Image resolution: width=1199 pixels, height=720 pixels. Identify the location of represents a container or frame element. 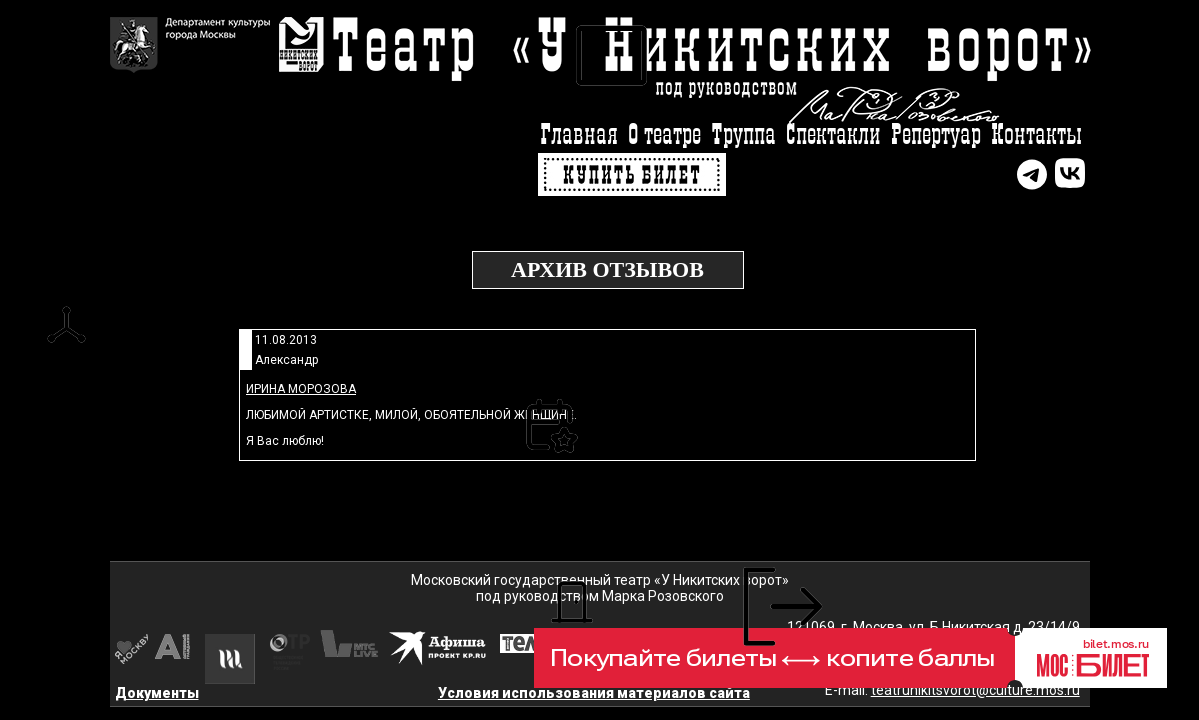
(611, 55).